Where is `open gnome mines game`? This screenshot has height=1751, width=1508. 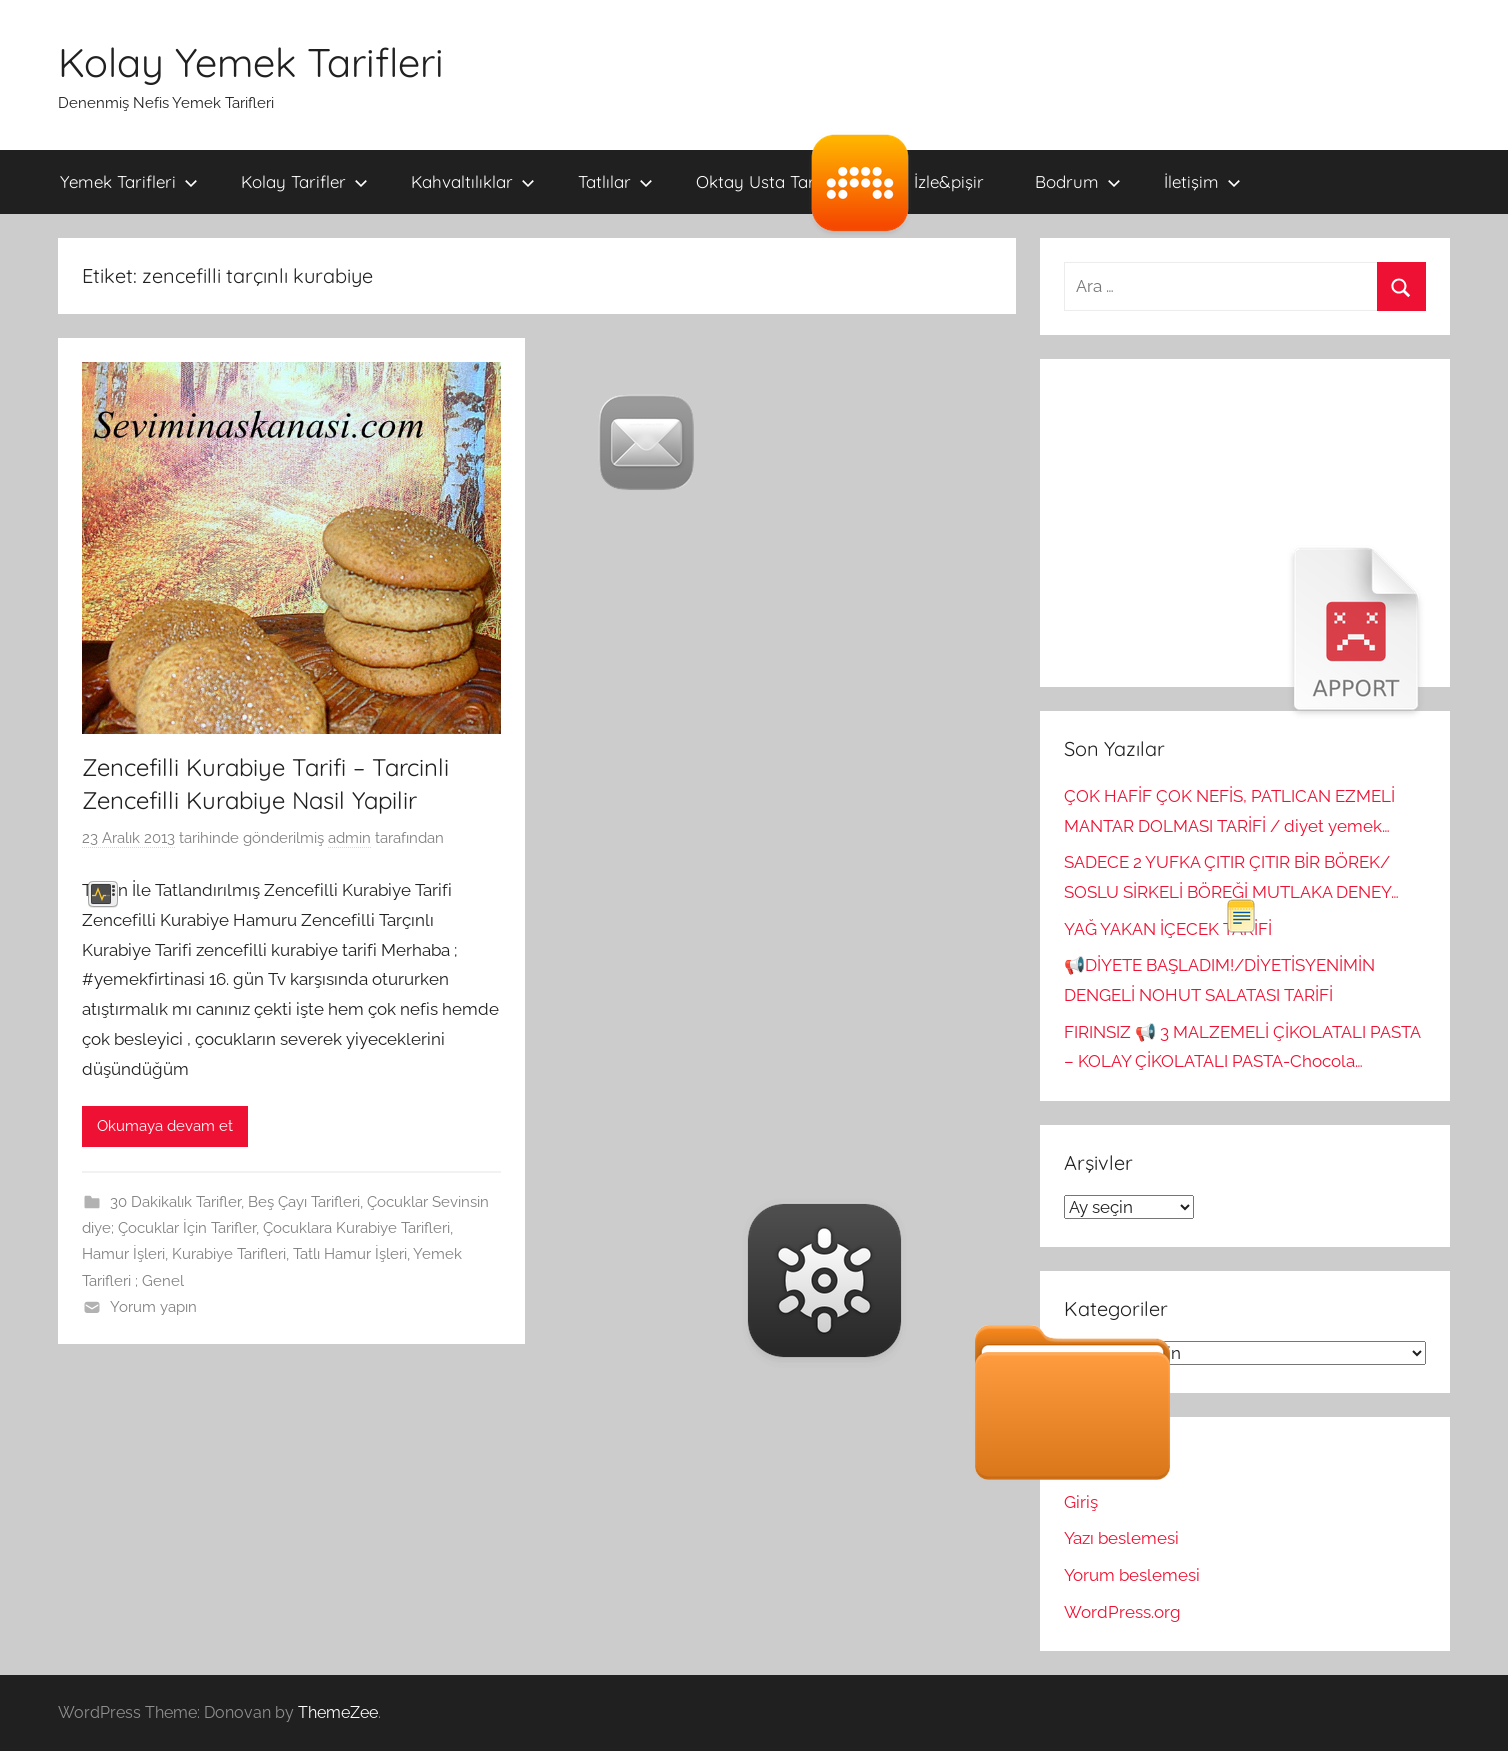
open gnome mines game is located at coordinates (824, 1280).